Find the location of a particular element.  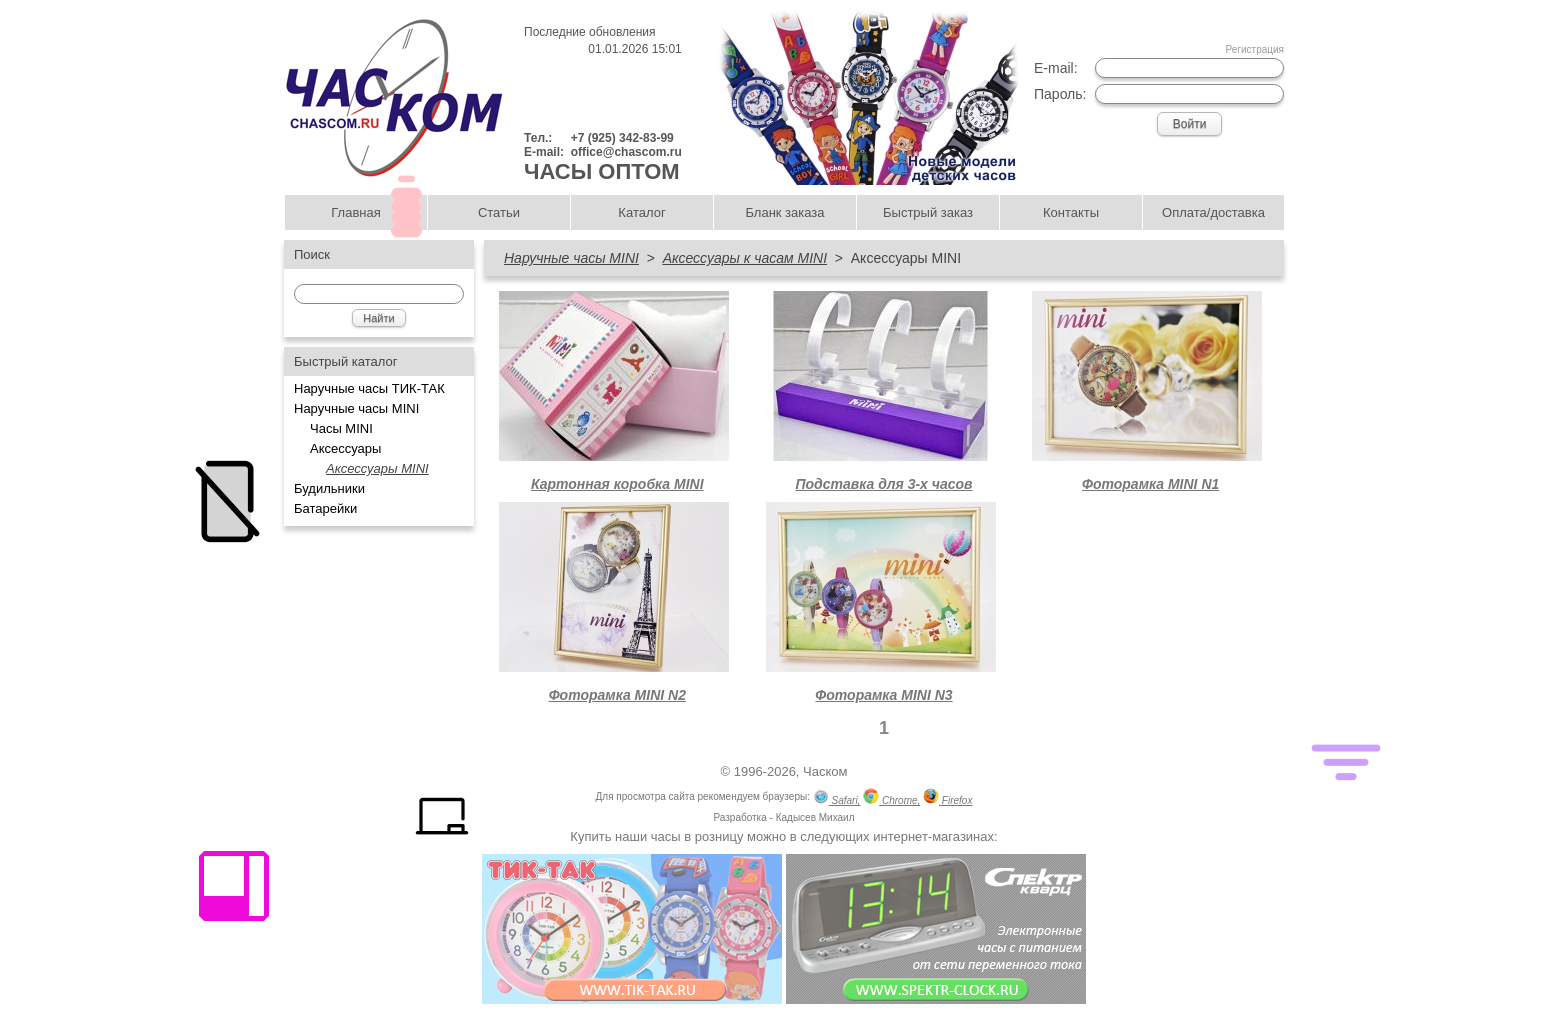

mobile device is unavailable or disabled is located at coordinates (227, 501).